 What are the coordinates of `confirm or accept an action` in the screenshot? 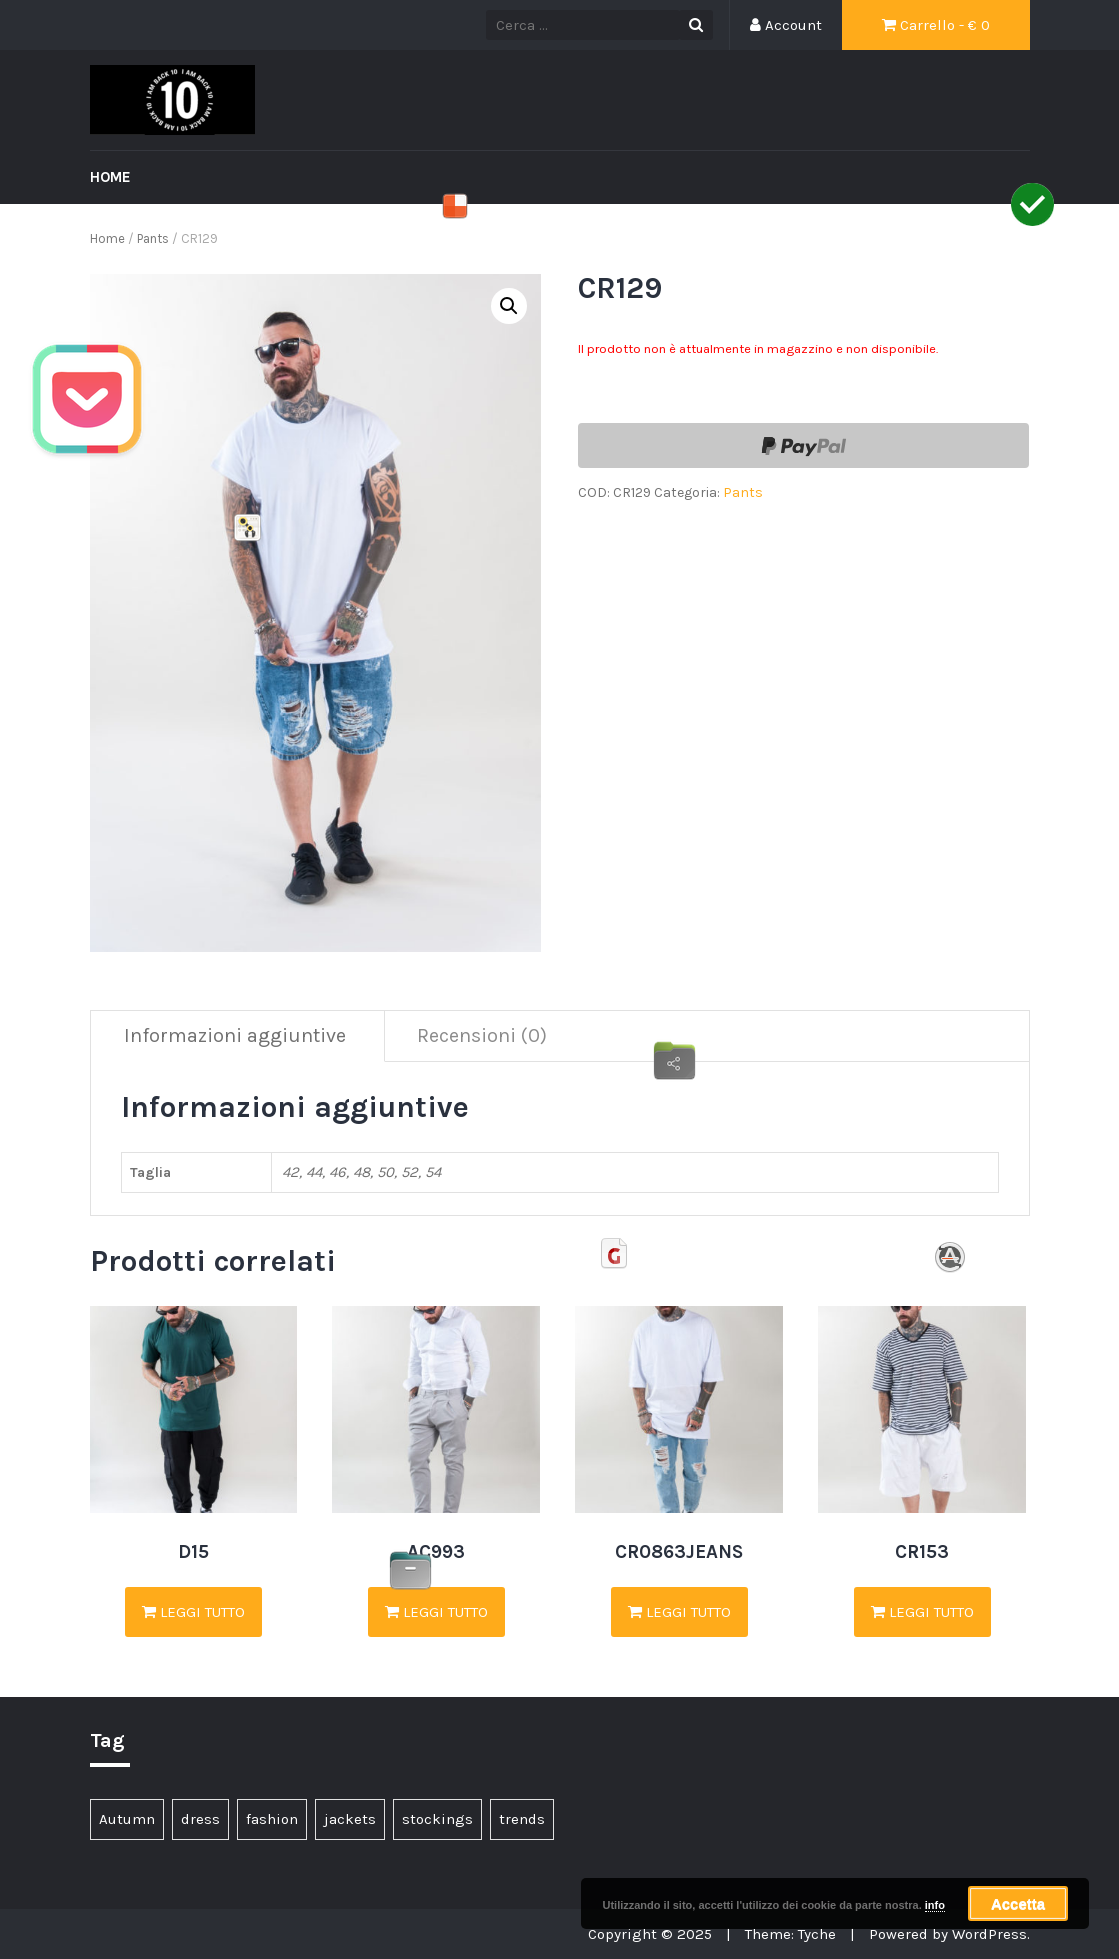 It's located at (1032, 204).